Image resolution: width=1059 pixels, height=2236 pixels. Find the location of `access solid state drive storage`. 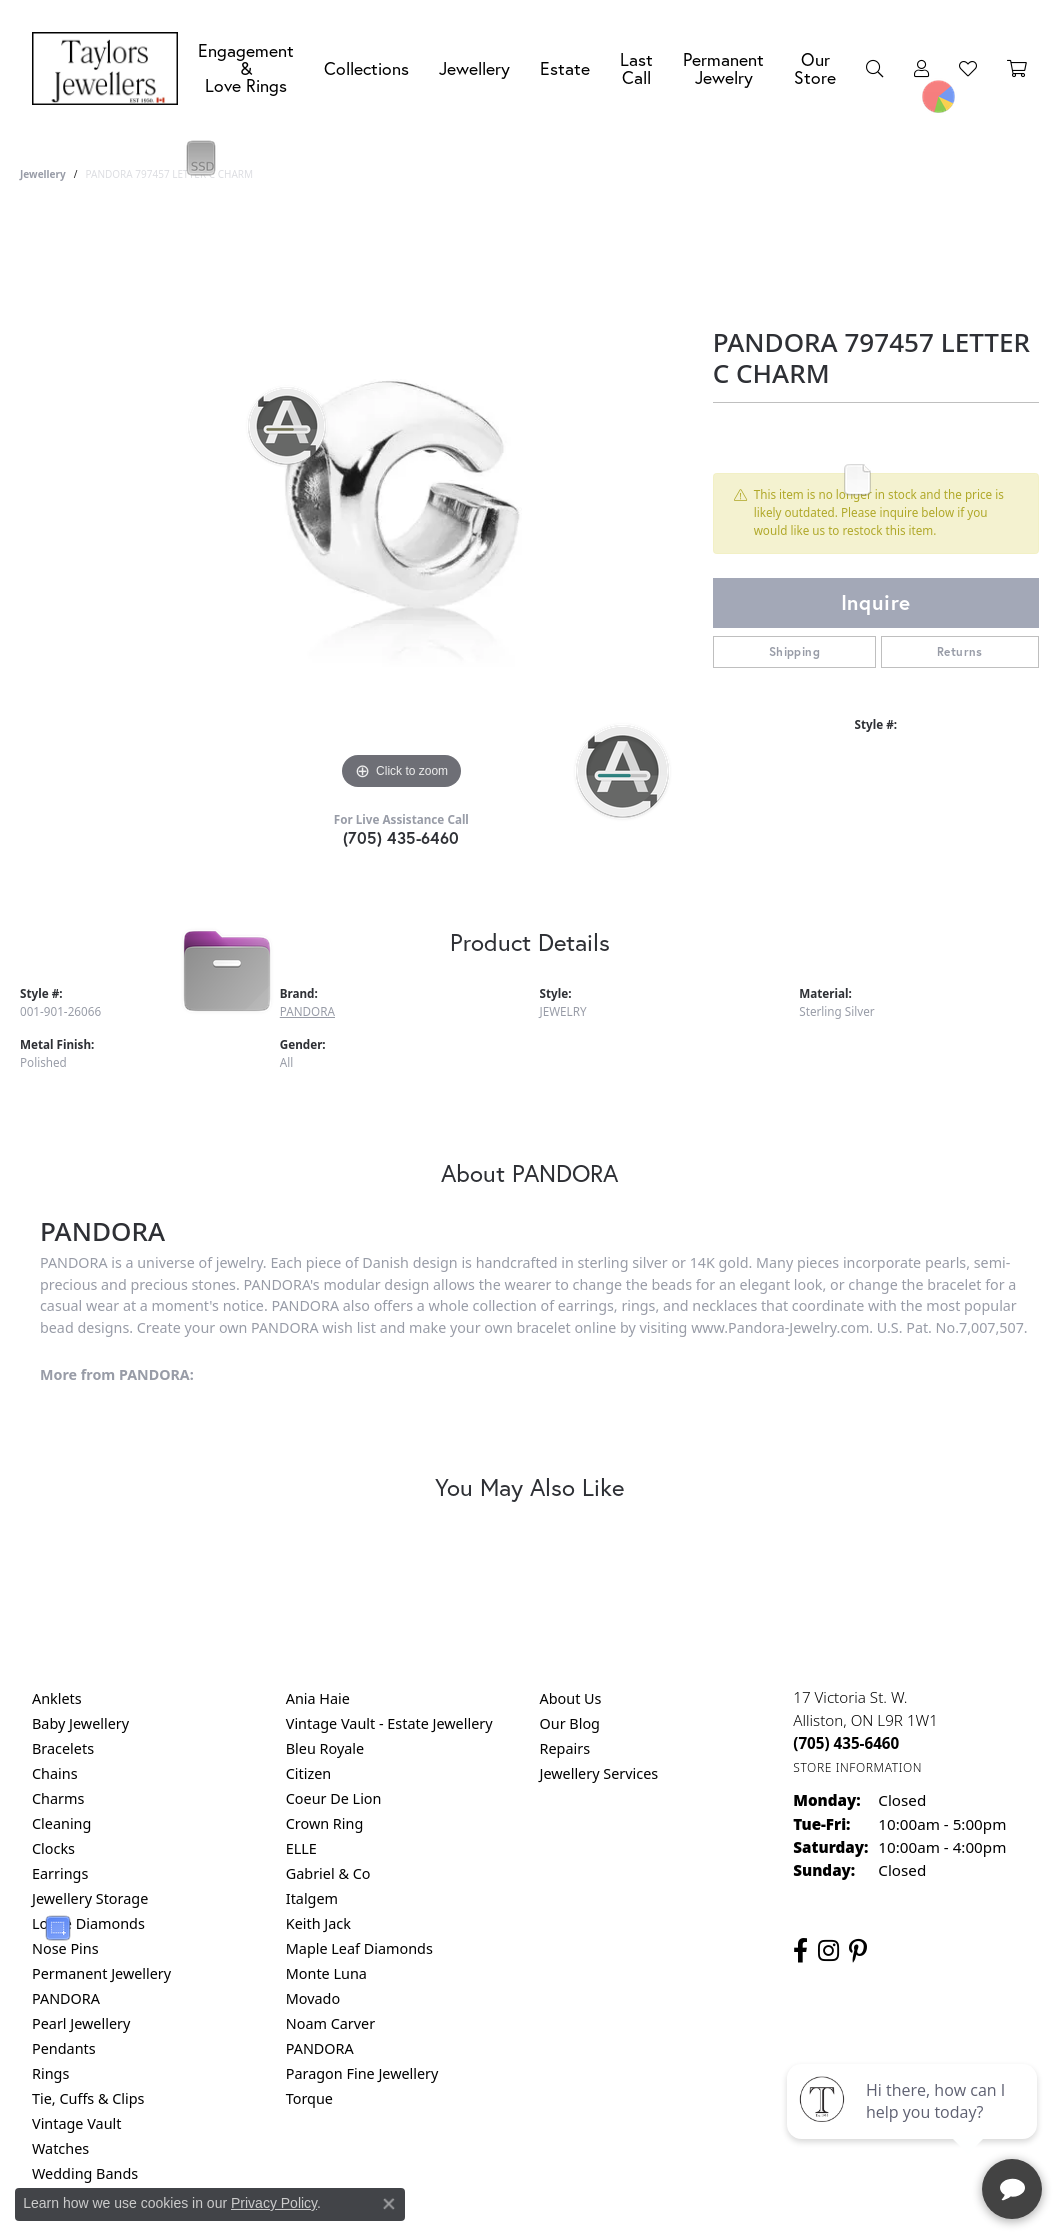

access solid state drive storage is located at coordinates (201, 158).